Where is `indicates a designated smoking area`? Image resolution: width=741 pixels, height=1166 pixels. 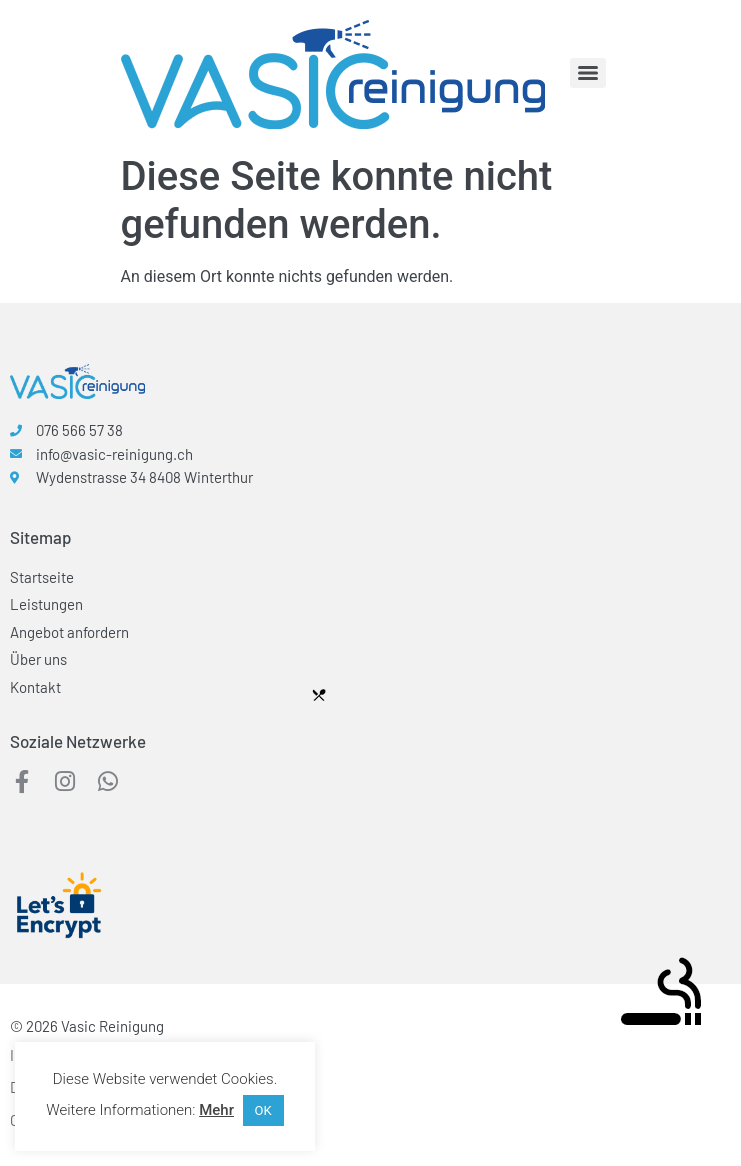
indicates a designated smoking area is located at coordinates (661, 997).